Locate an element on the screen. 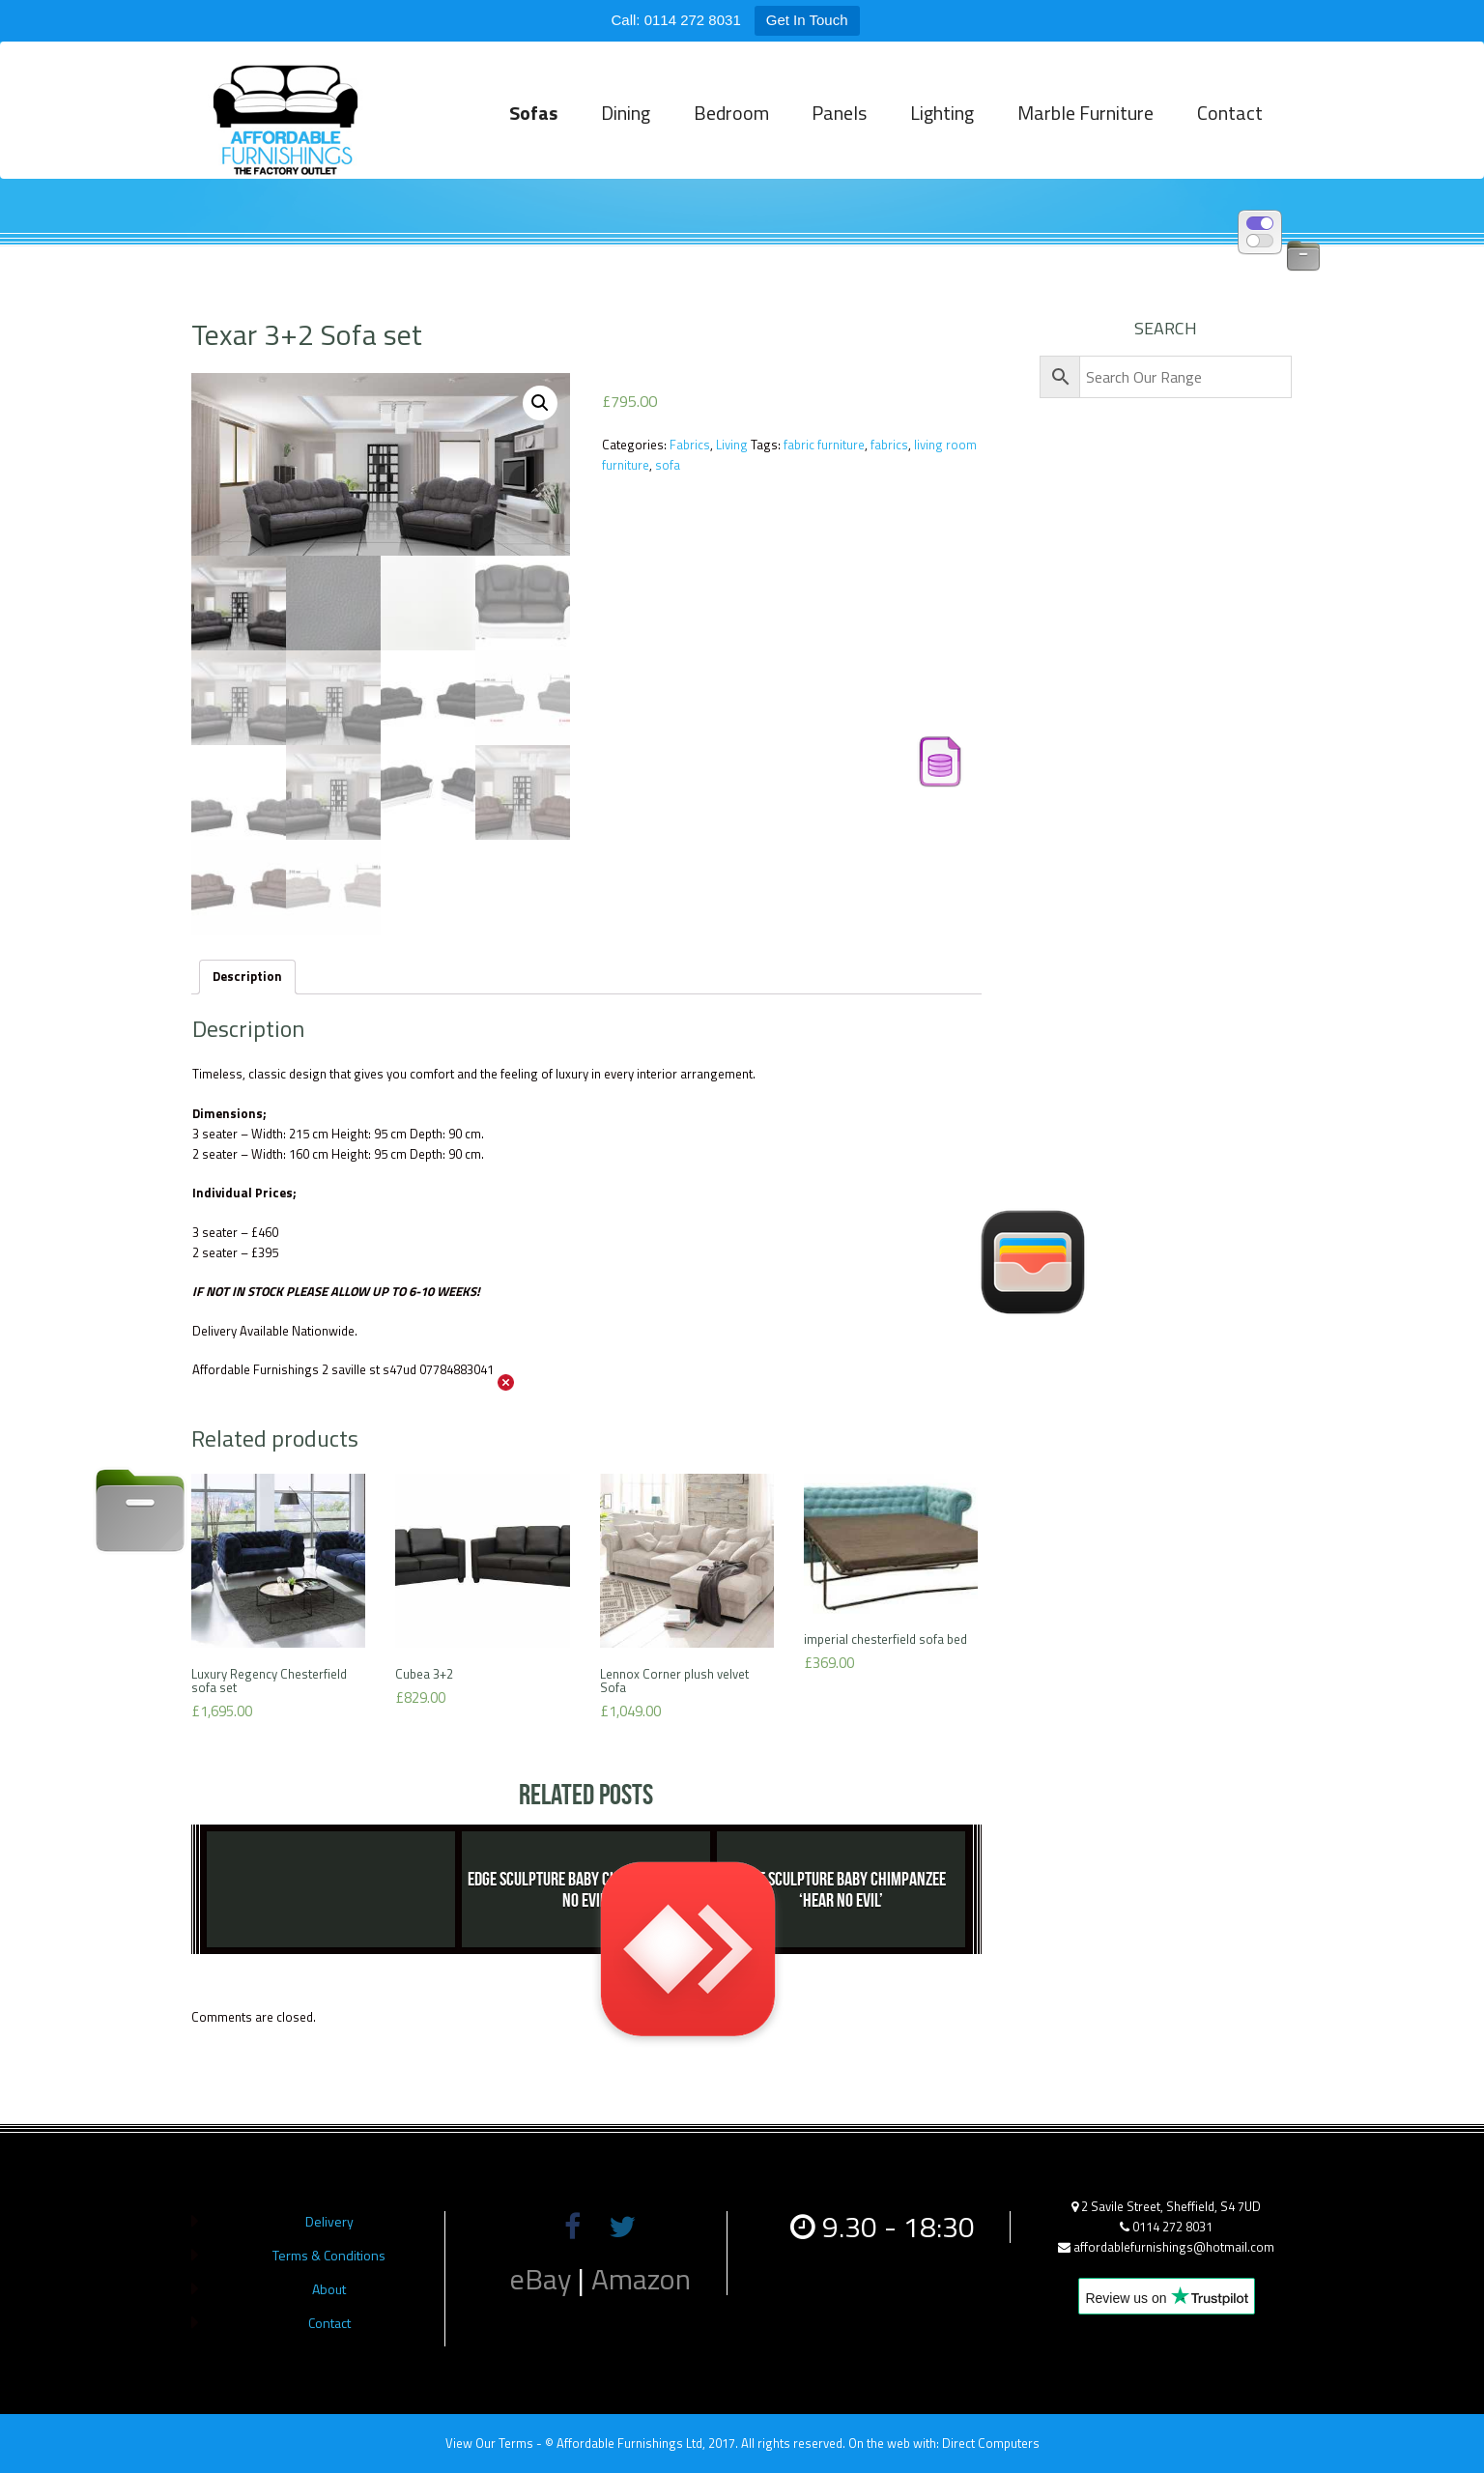 This screenshot has width=1484, height=2473. open the file manager app is located at coordinates (140, 1510).